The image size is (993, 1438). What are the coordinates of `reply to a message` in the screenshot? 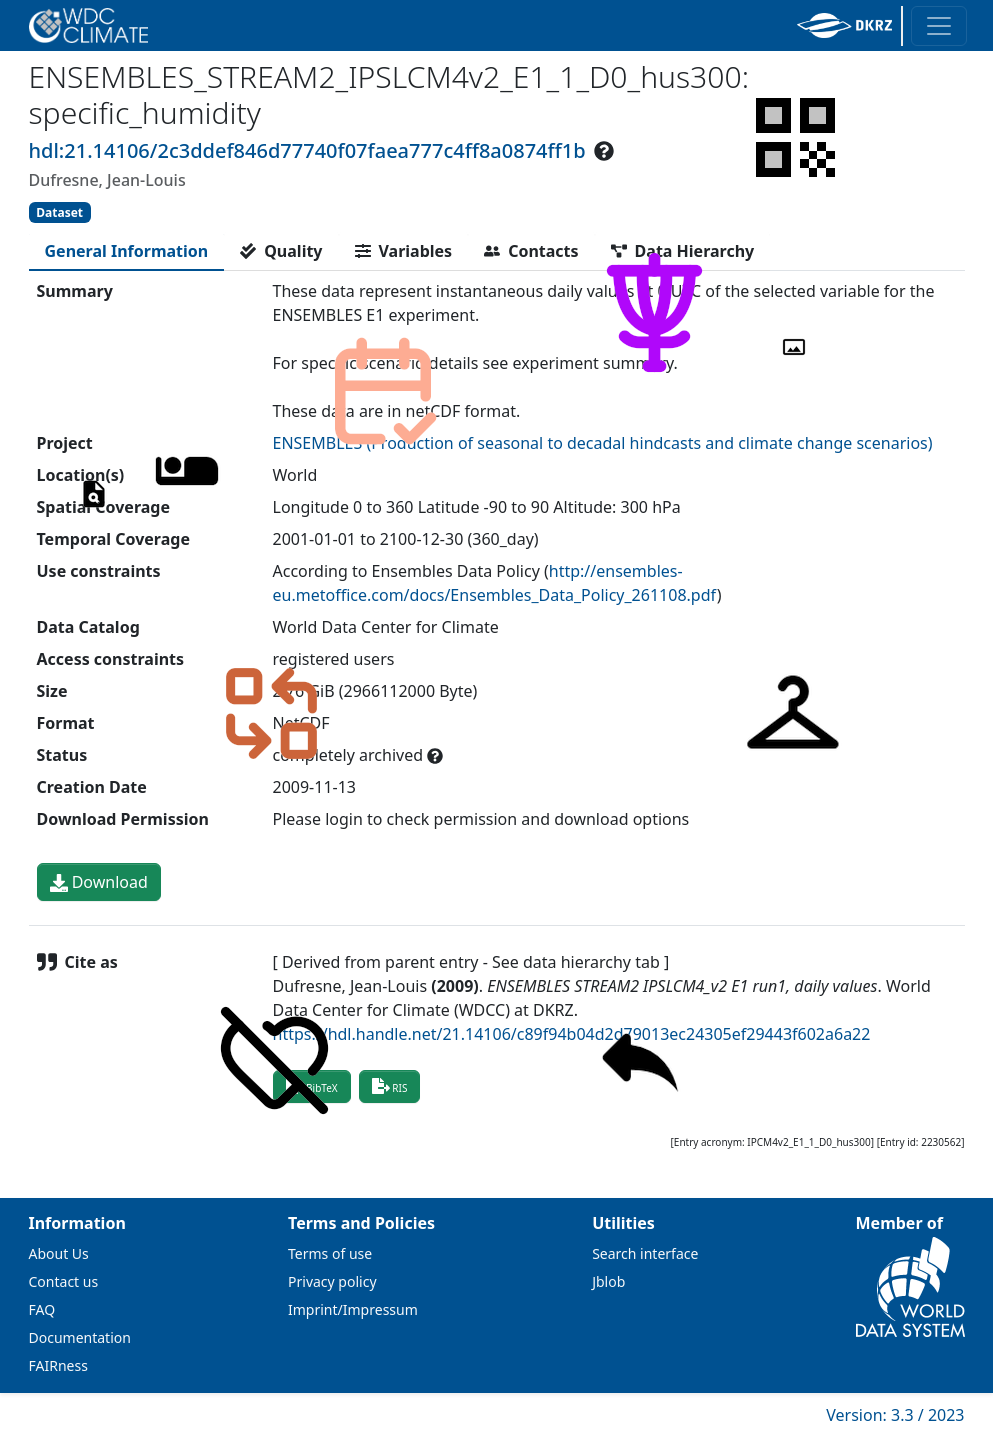 It's located at (639, 1057).